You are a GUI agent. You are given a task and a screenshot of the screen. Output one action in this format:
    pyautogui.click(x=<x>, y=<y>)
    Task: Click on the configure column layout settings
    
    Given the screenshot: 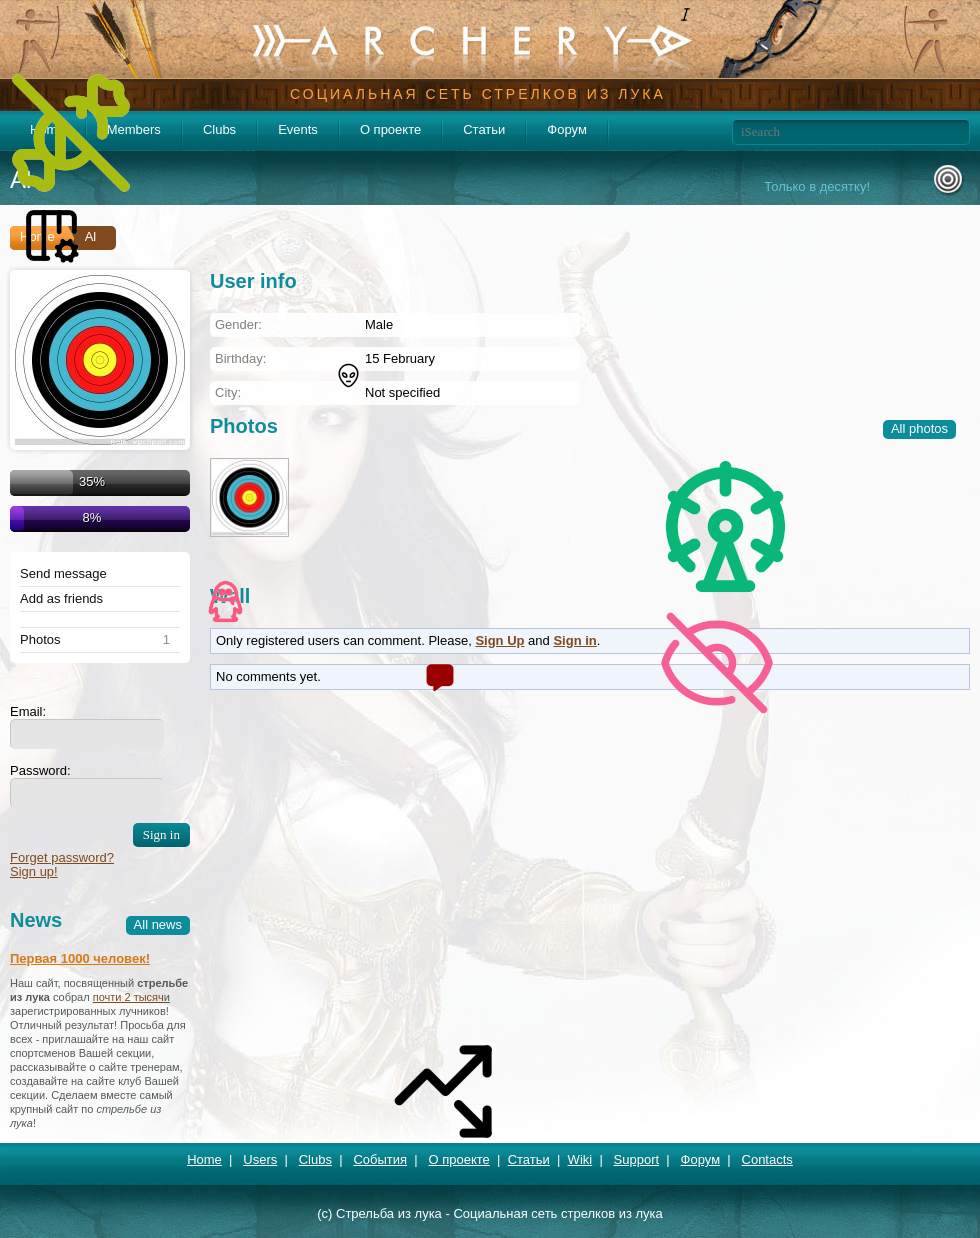 What is the action you would take?
    pyautogui.click(x=51, y=235)
    